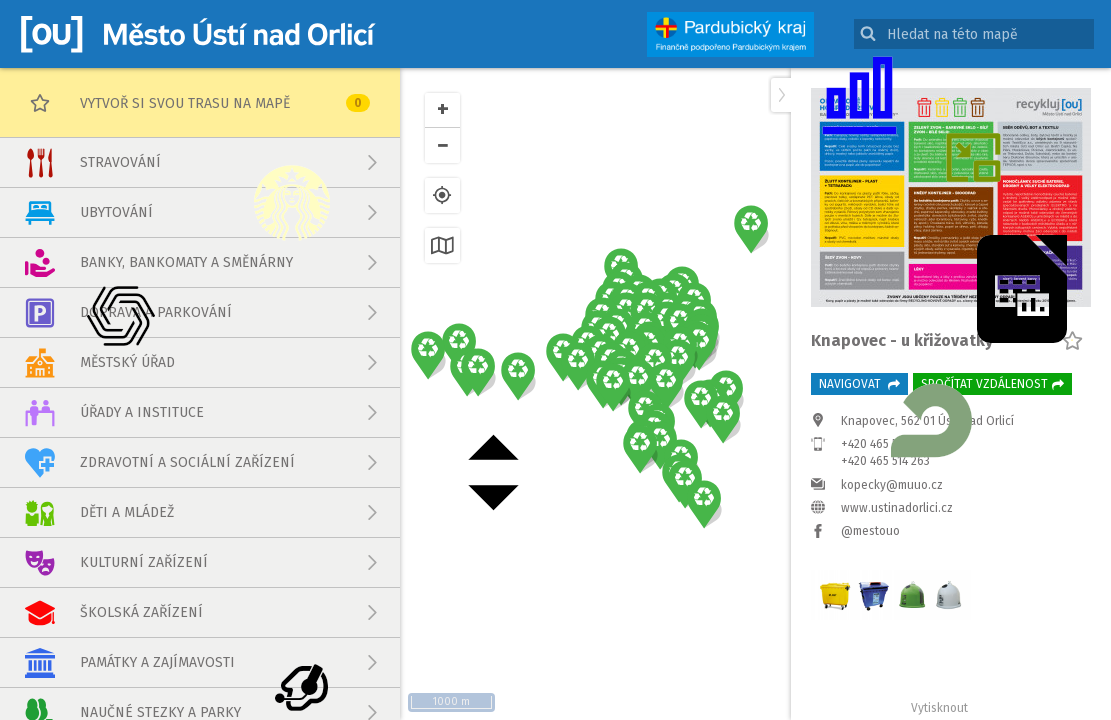  Describe the element at coordinates (931, 420) in the screenshot. I see `access AdRoll advertising platform` at that location.